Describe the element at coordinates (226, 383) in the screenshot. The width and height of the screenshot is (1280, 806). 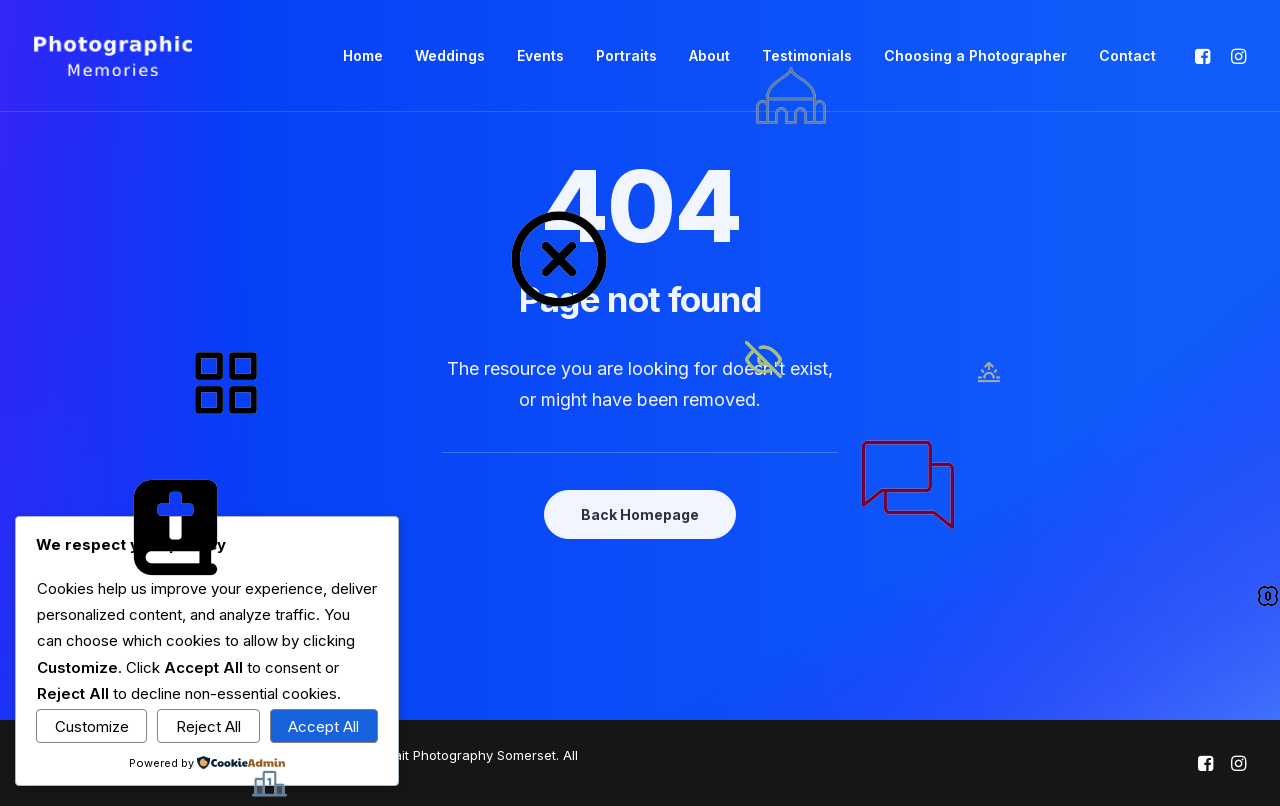
I see `view items in grid layout` at that location.